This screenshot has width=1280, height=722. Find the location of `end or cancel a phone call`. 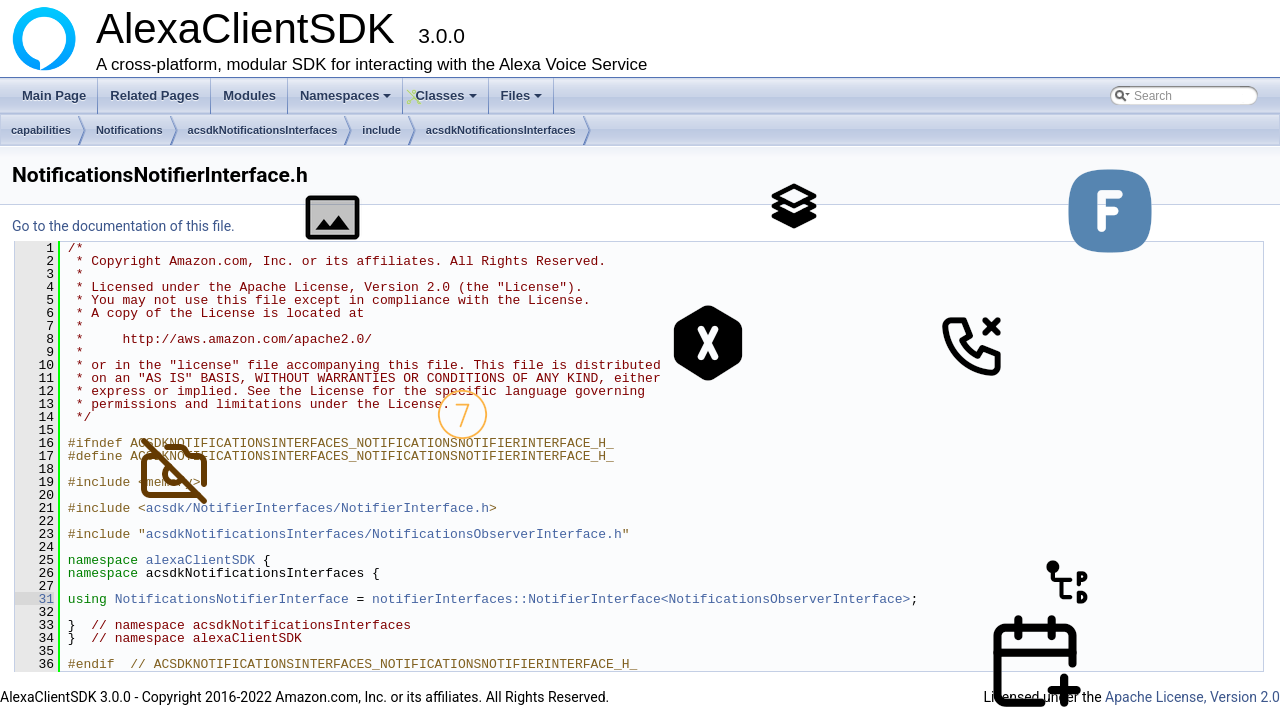

end or cancel a phone call is located at coordinates (973, 345).